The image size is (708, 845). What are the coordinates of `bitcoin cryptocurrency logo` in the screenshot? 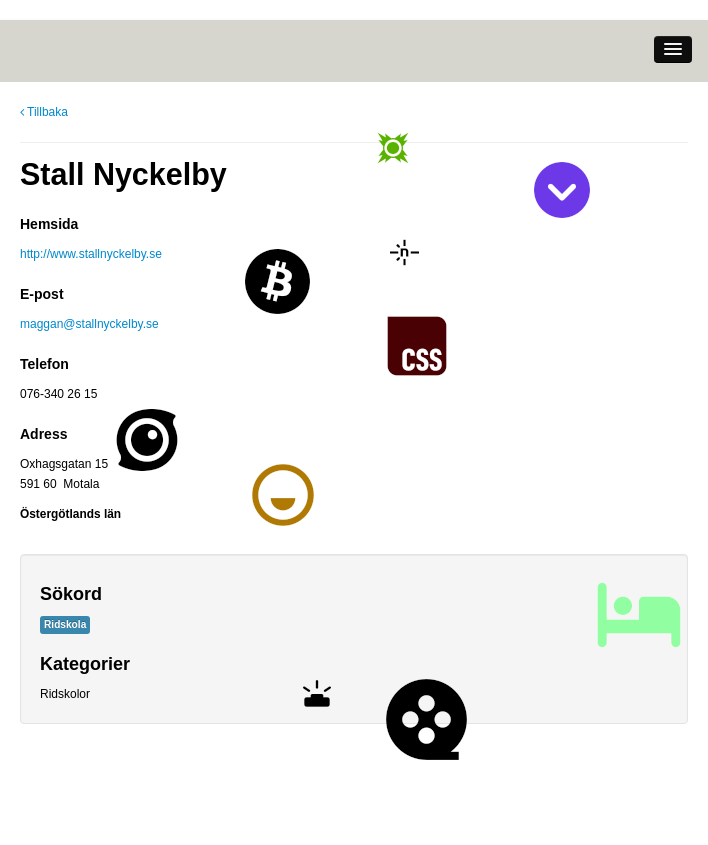 It's located at (277, 281).